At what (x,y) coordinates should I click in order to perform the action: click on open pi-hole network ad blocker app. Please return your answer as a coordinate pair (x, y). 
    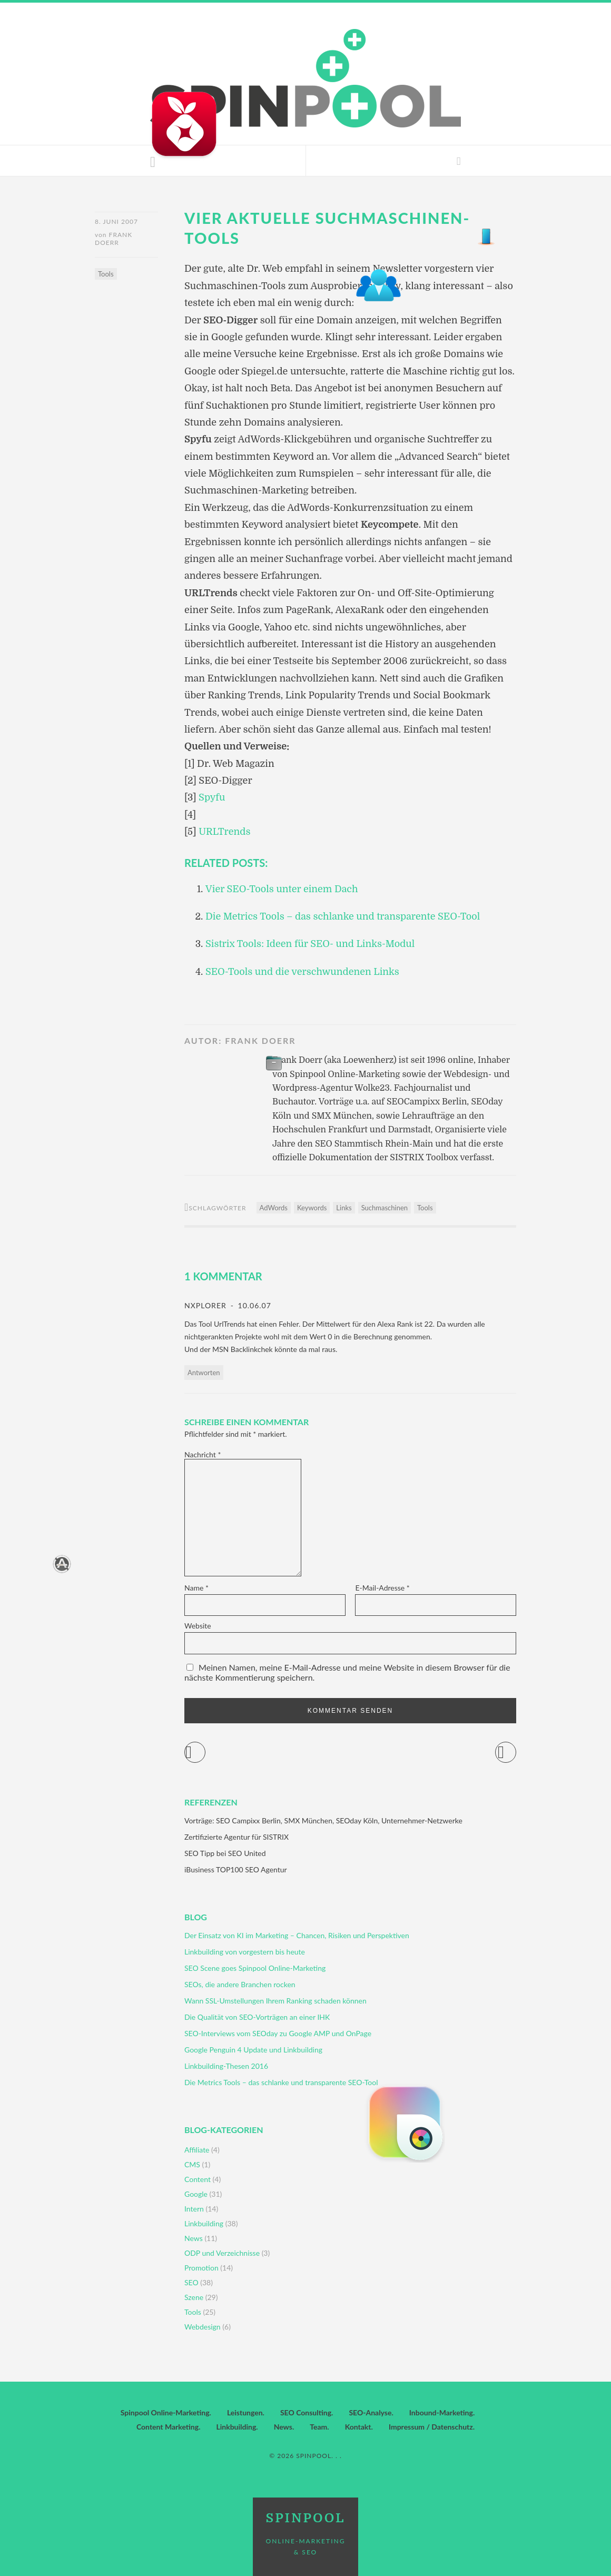
    Looking at the image, I should click on (184, 124).